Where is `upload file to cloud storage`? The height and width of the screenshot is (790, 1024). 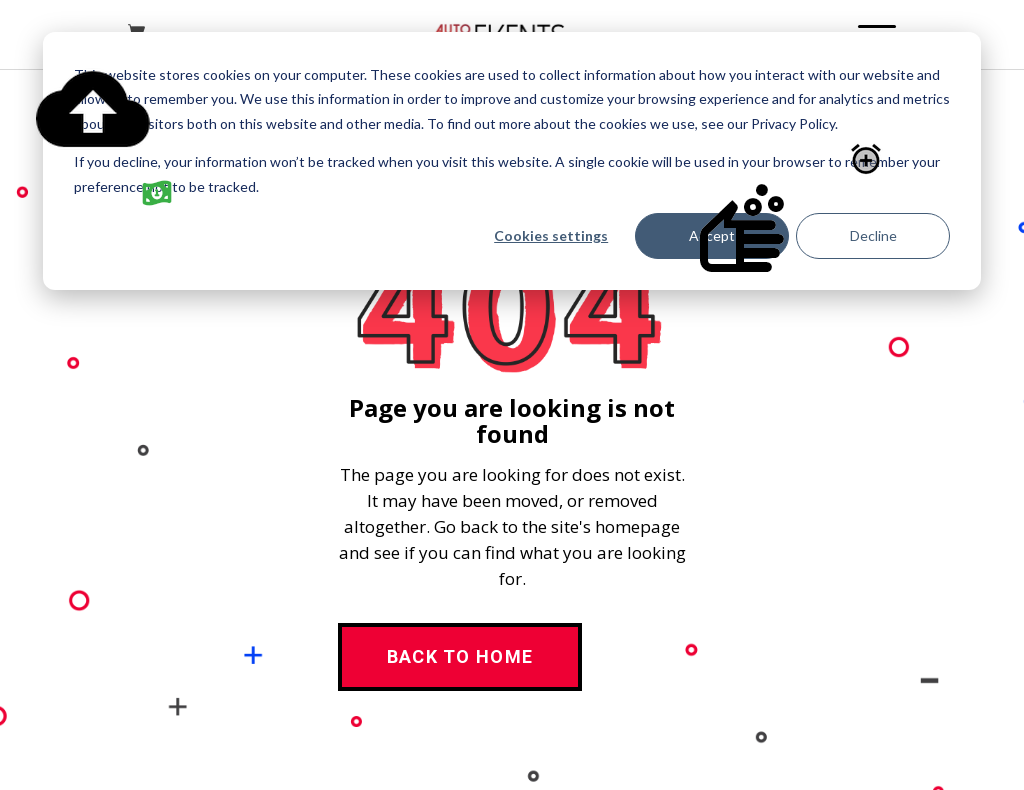 upload file to cloud storage is located at coordinates (93, 109).